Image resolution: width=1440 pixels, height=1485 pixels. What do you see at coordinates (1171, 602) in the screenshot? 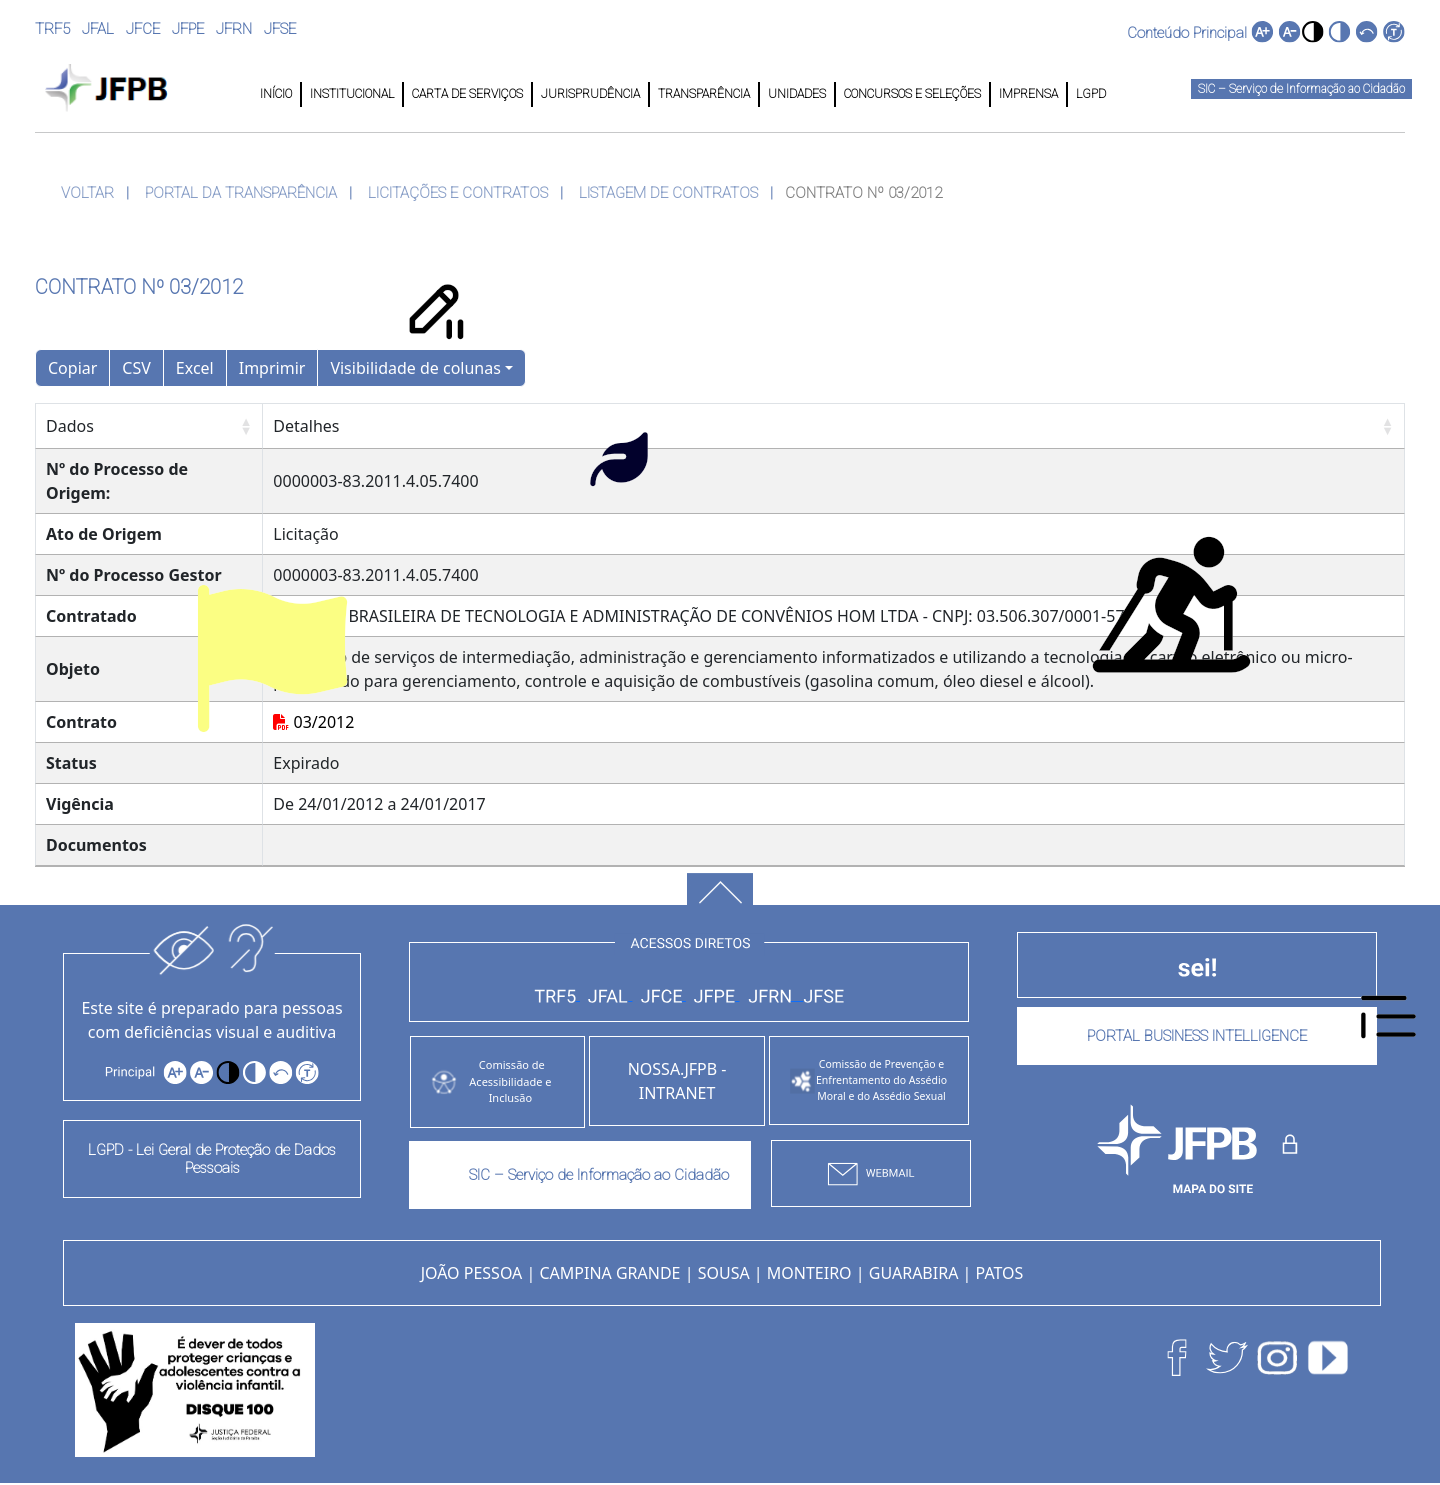
I see `access cross-country skiing trails or activities` at bounding box center [1171, 602].